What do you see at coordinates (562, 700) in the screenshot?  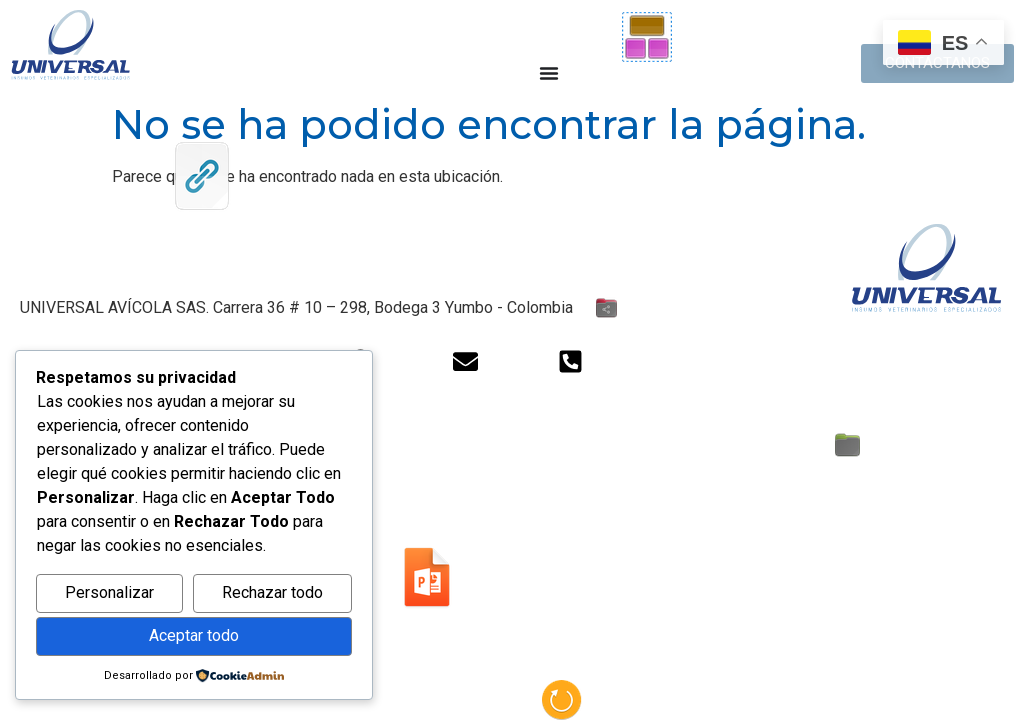 I see `restart the system` at bounding box center [562, 700].